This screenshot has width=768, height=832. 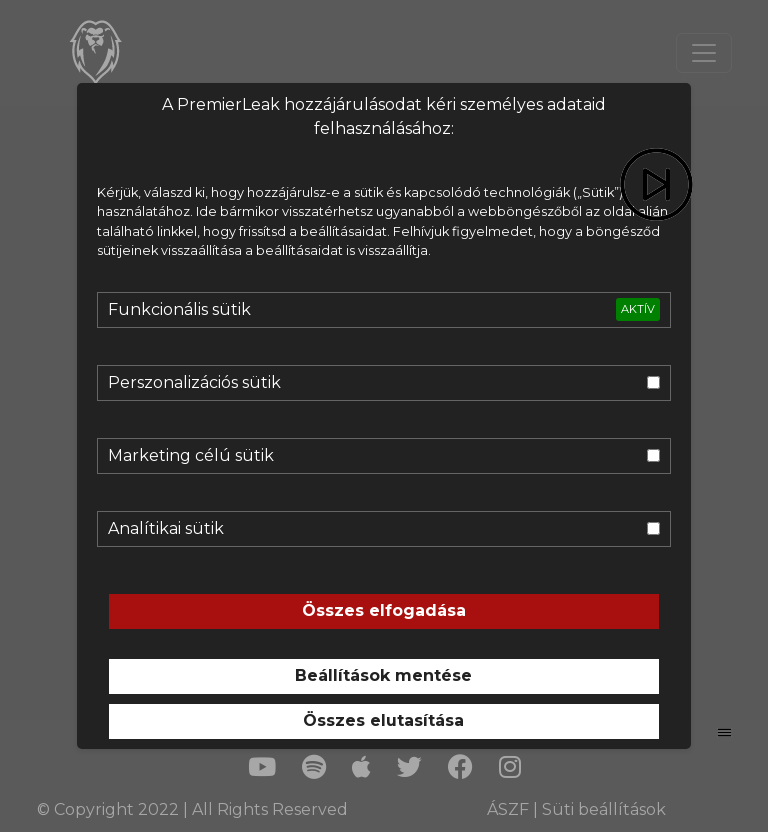 I want to click on open navigation menu, so click(x=724, y=732).